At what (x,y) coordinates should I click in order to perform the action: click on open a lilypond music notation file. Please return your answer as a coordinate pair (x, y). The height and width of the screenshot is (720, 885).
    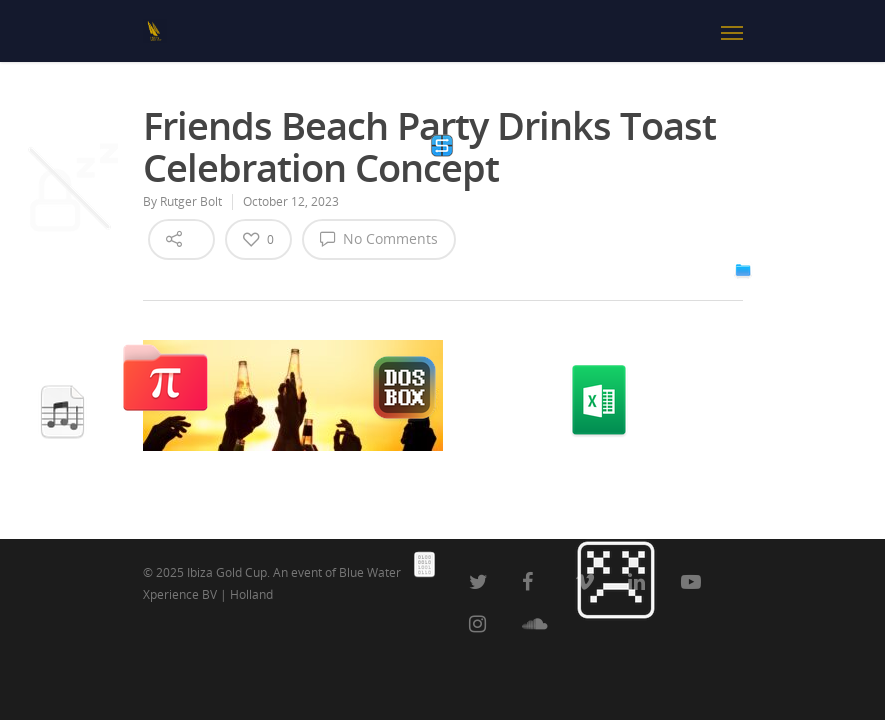
    Looking at the image, I should click on (62, 411).